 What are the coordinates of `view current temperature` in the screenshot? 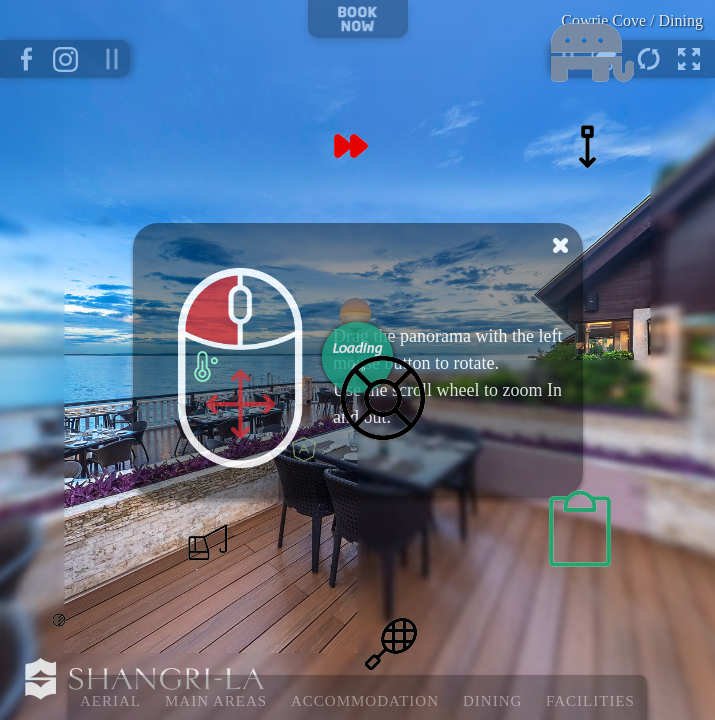 It's located at (203, 366).